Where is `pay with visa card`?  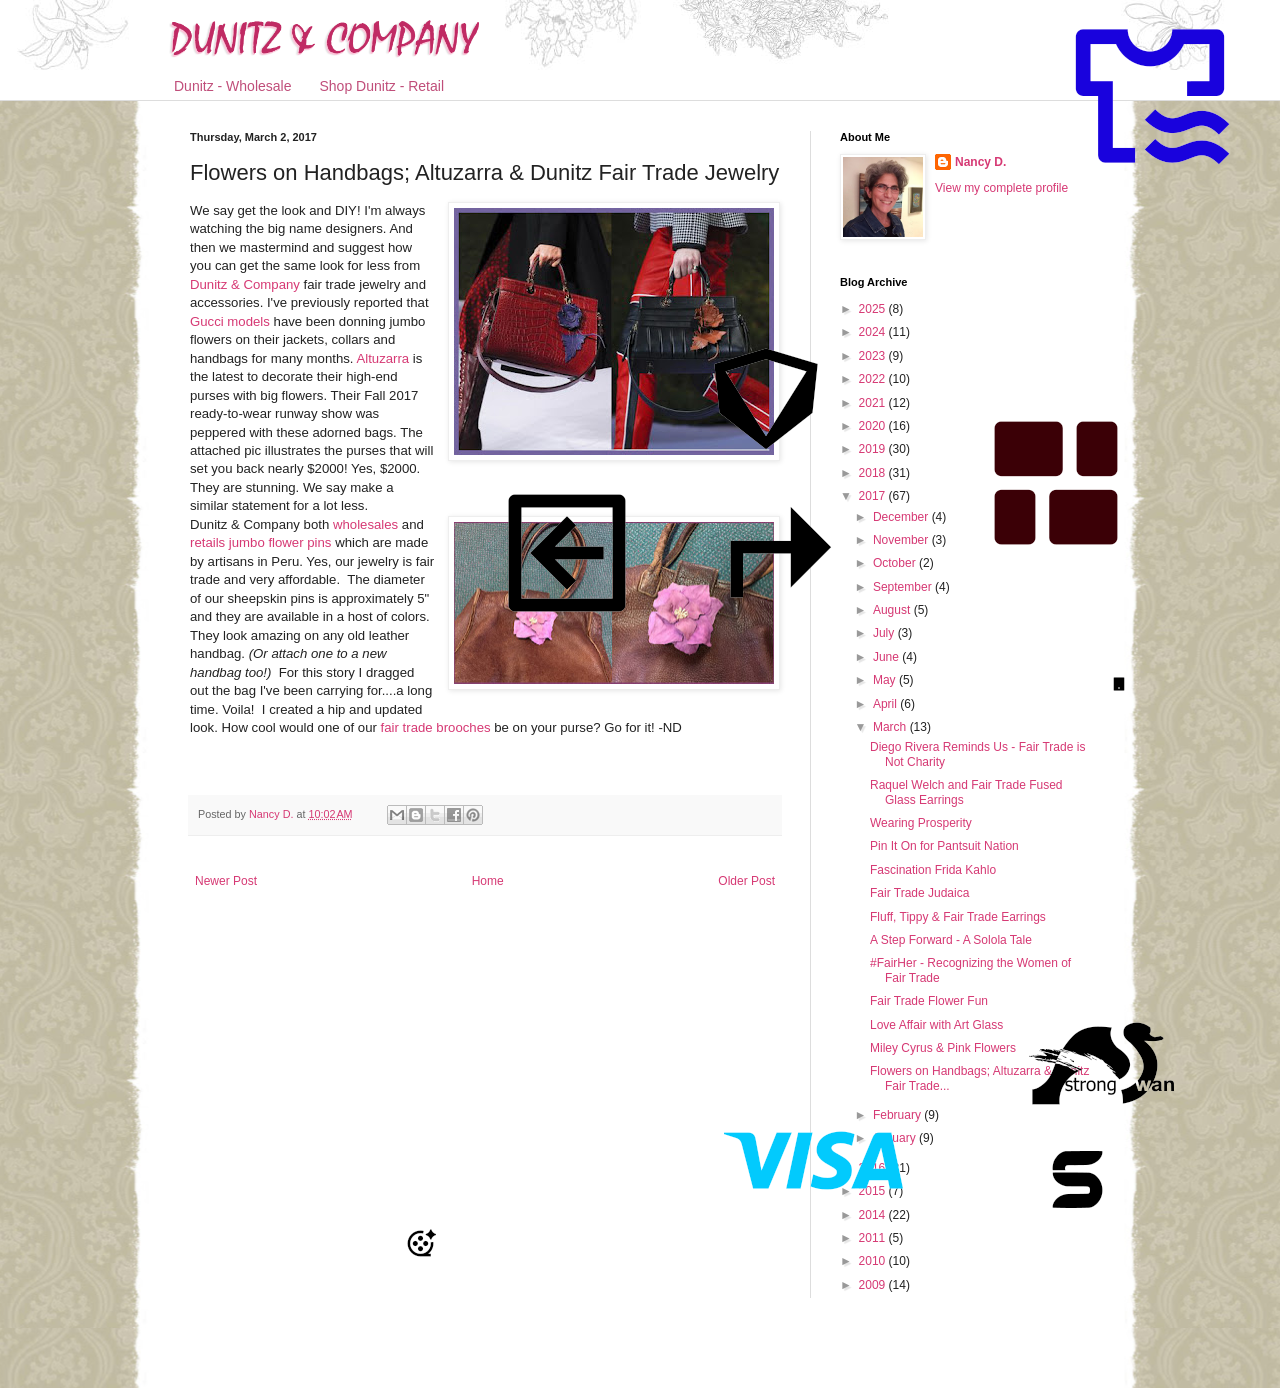
pay with visa card is located at coordinates (813, 1160).